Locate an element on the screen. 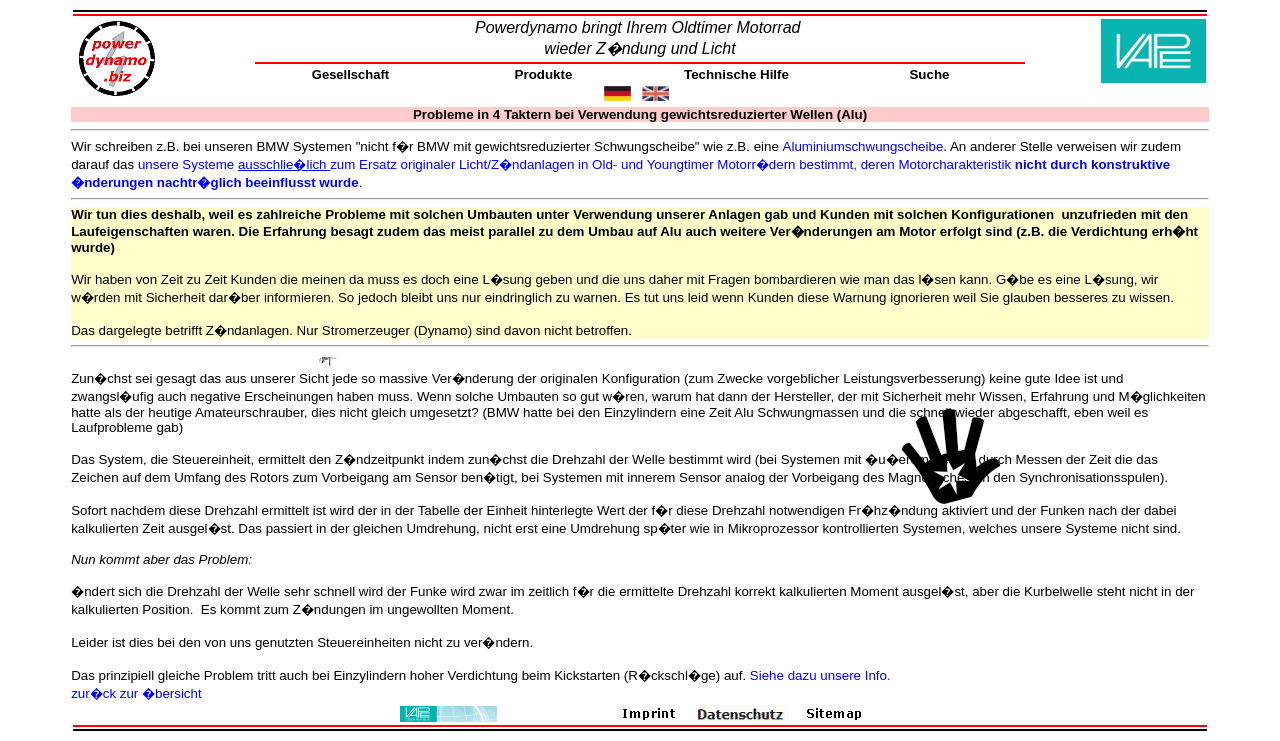 This screenshot has width=1280, height=741. select the grease gun weapon is located at coordinates (328, 361).